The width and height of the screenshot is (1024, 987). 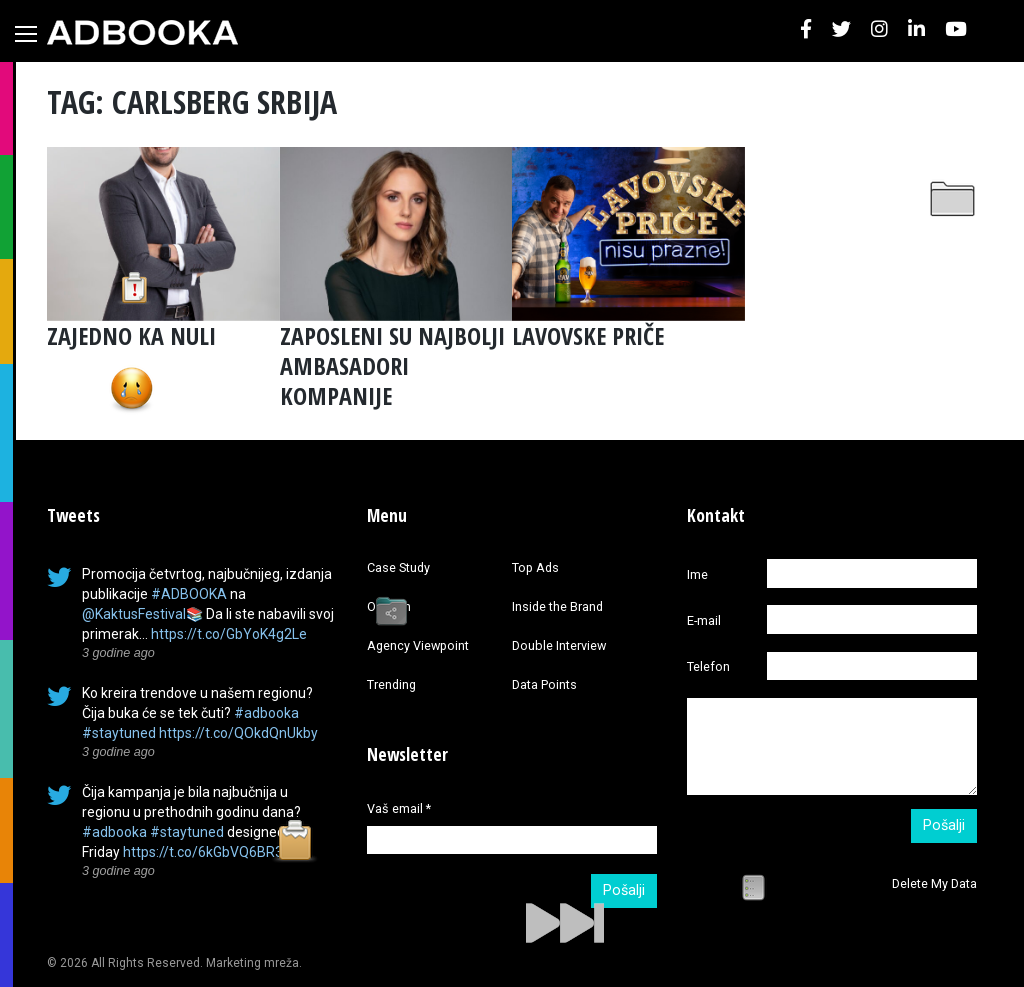 What do you see at coordinates (391, 610) in the screenshot?
I see `access your public shared folder` at bounding box center [391, 610].